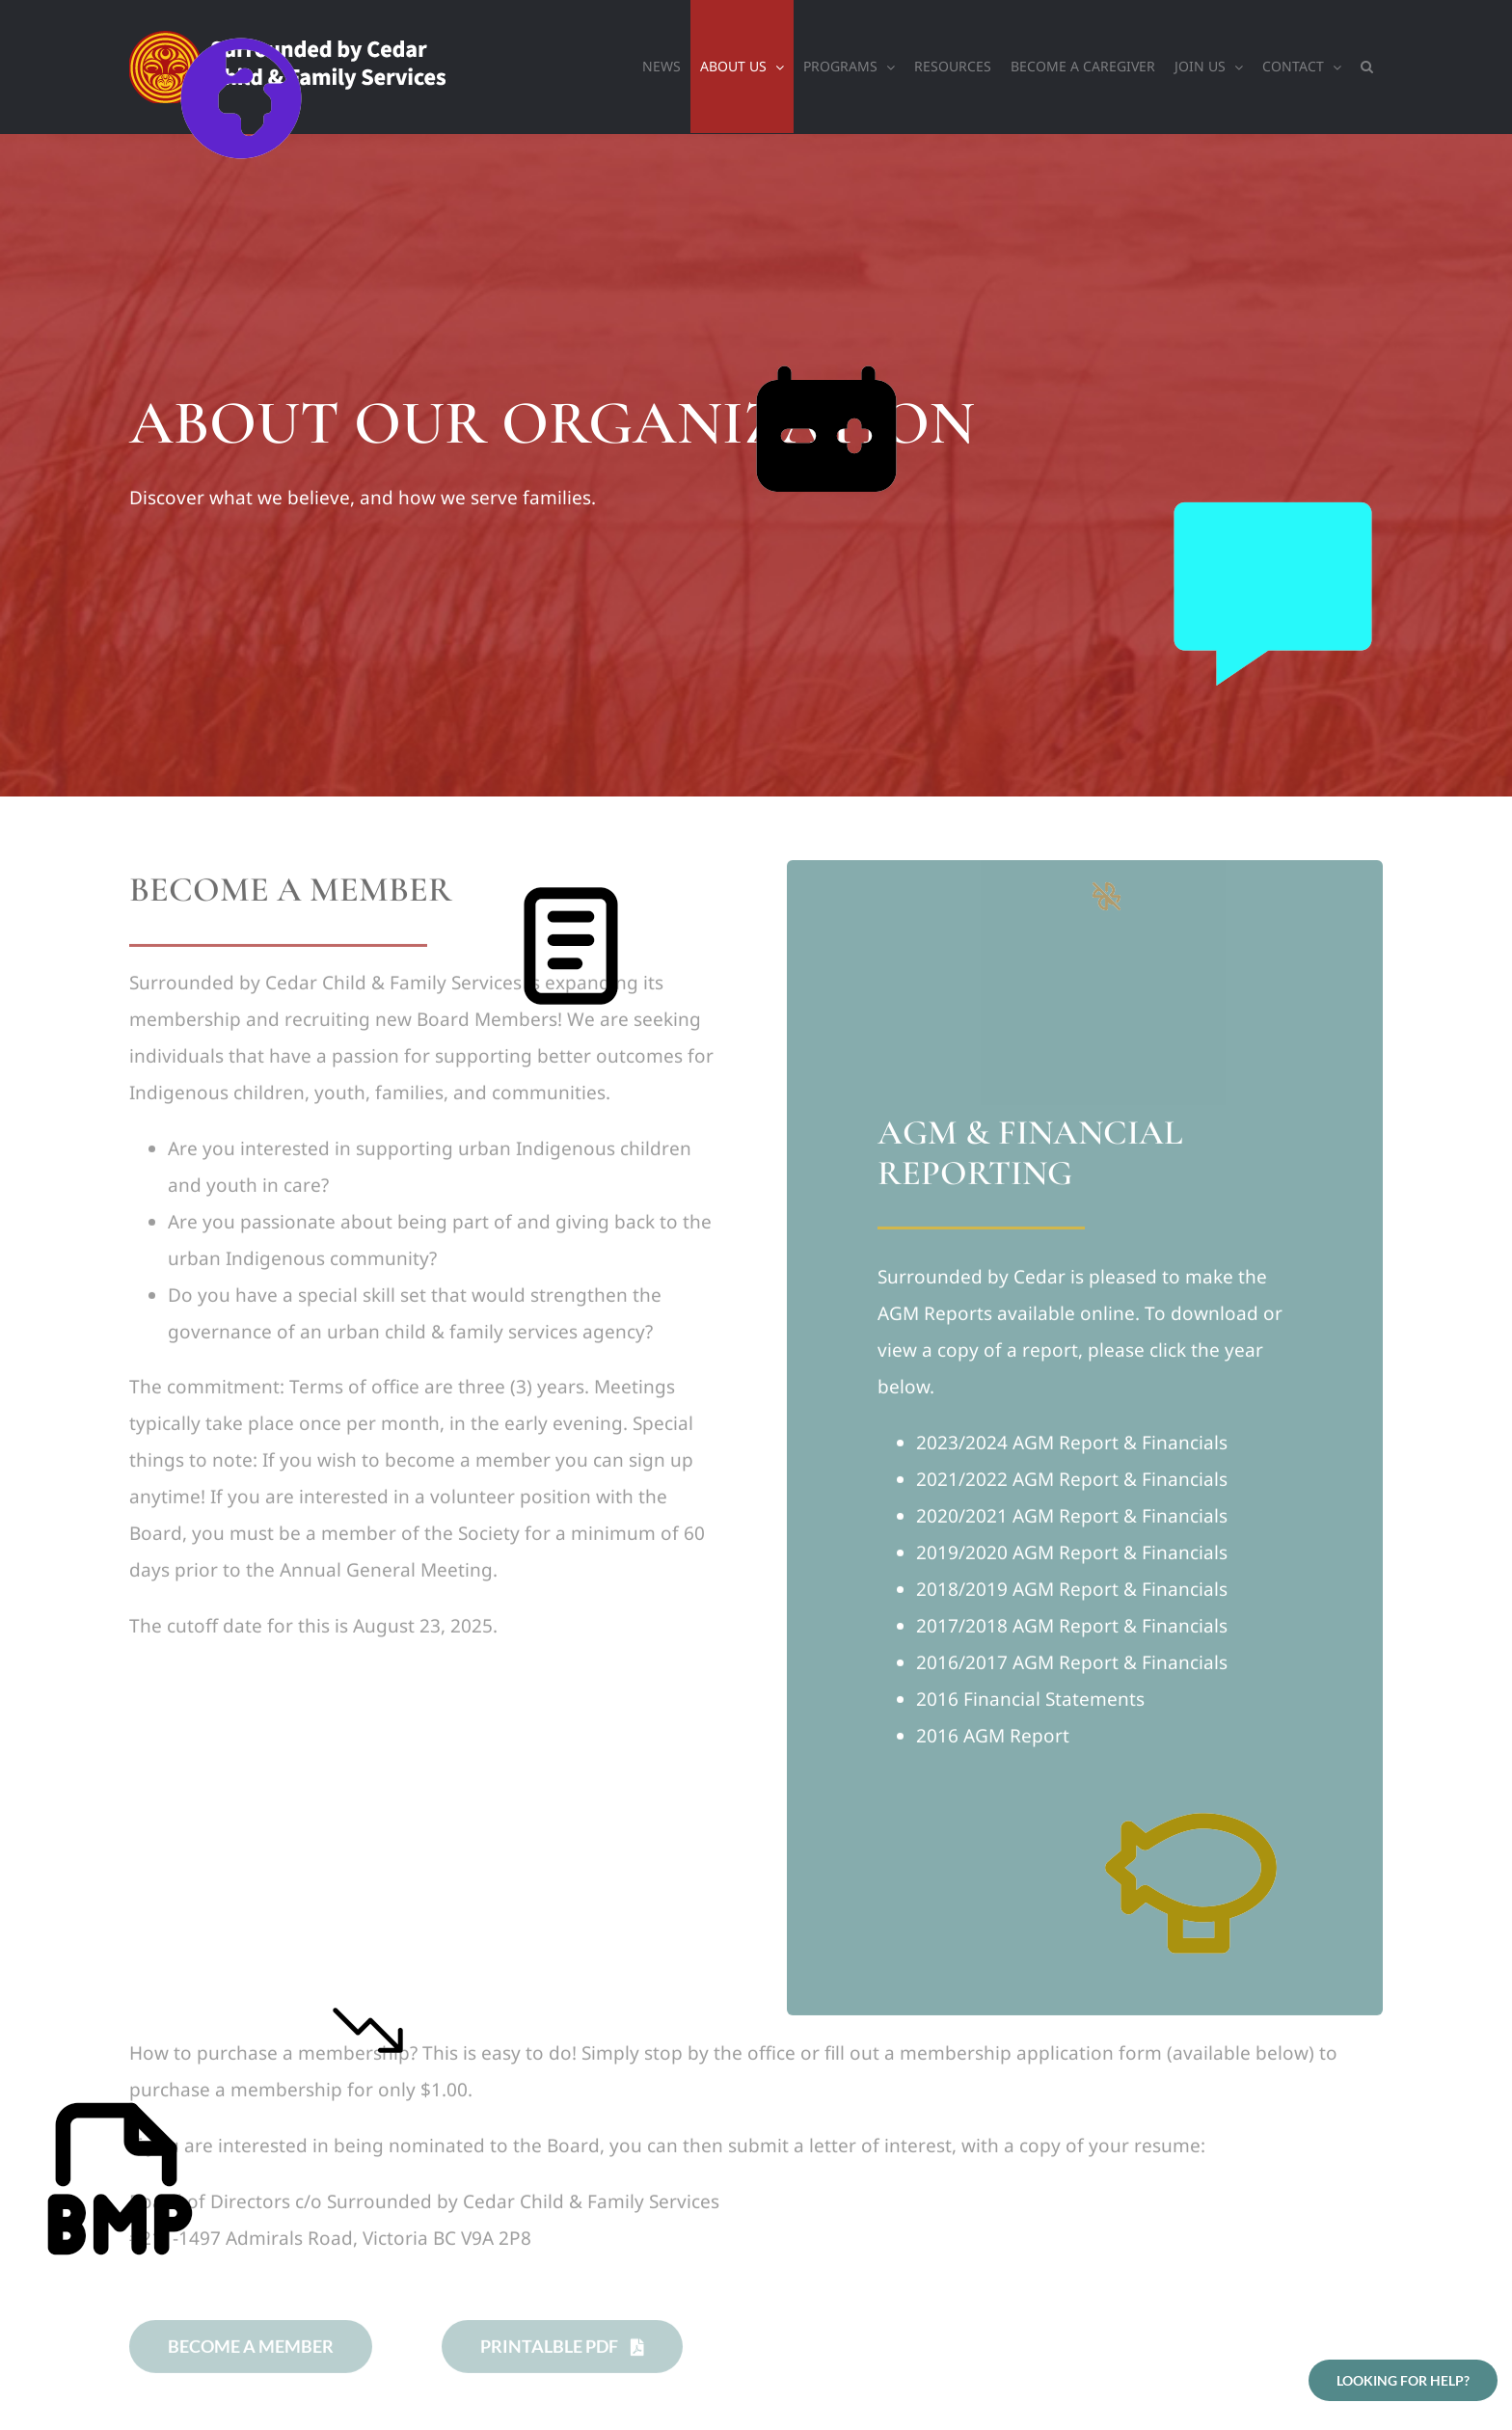 This screenshot has height=2430, width=1512. Describe the element at coordinates (571, 946) in the screenshot. I see `view your notes` at that location.